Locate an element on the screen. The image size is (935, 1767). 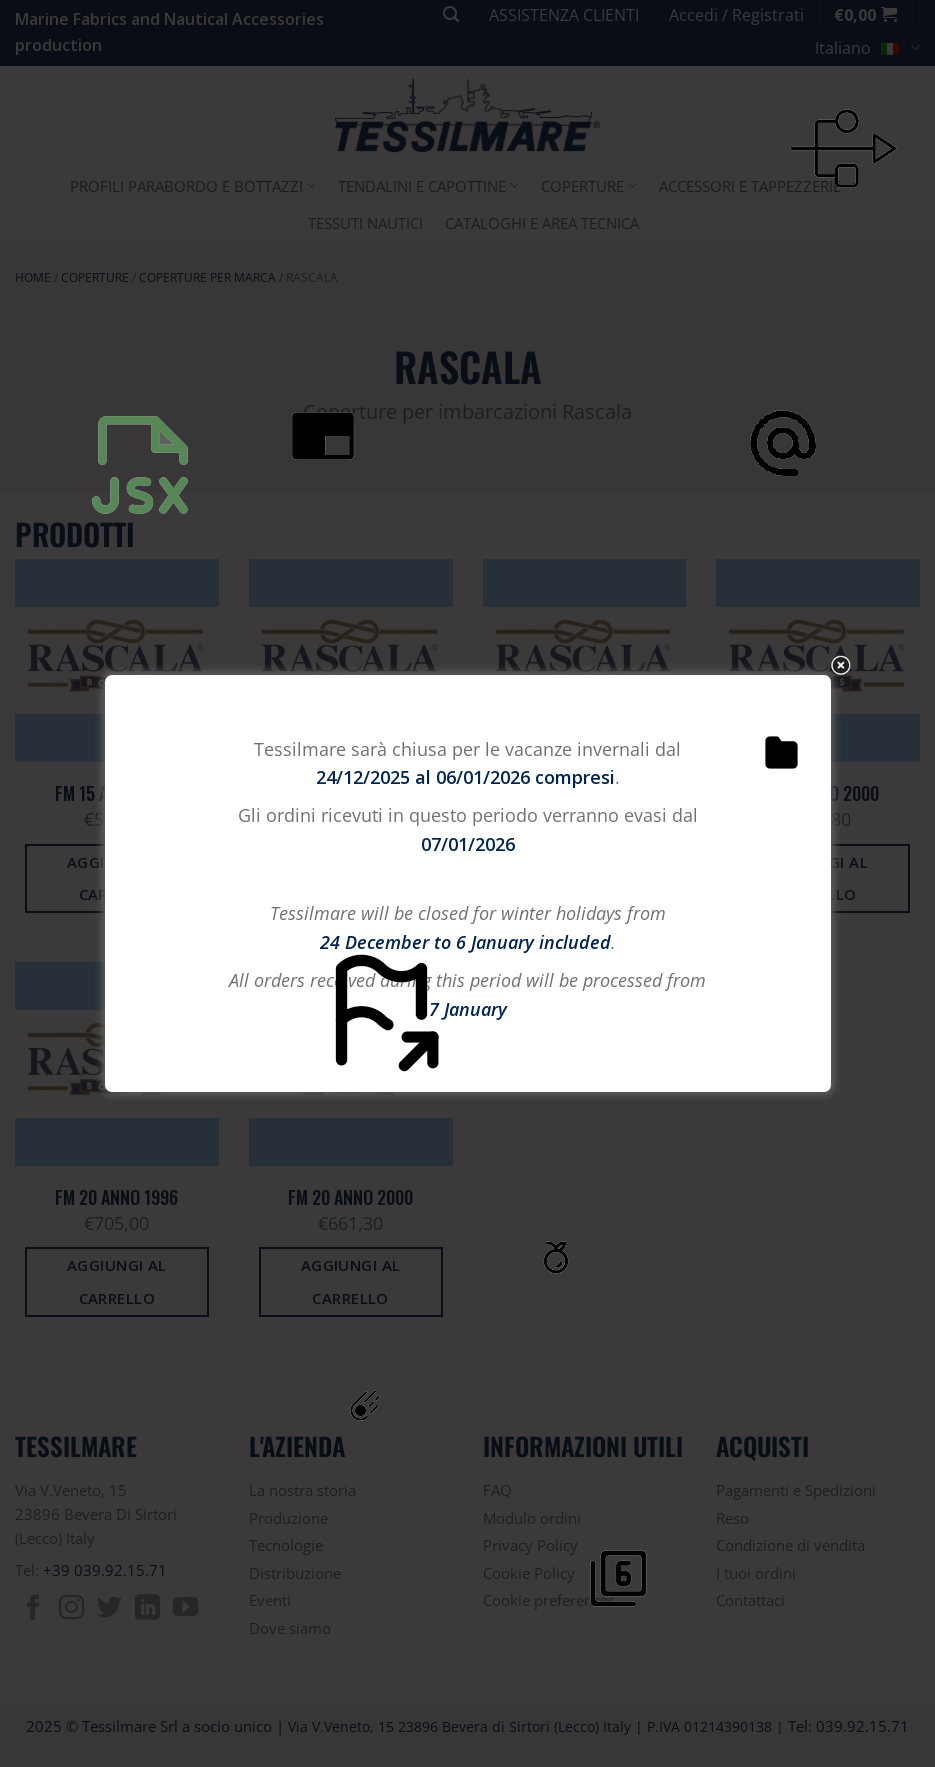
select orange flavor or citrus option is located at coordinates (556, 1258).